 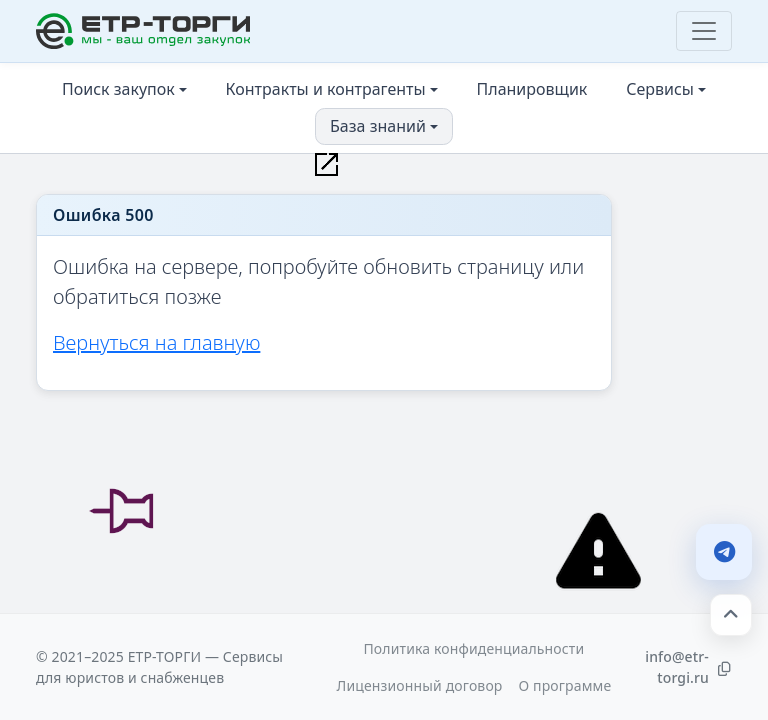 I want to click on pin an item to keep it visible, so click(x=123, y=508).